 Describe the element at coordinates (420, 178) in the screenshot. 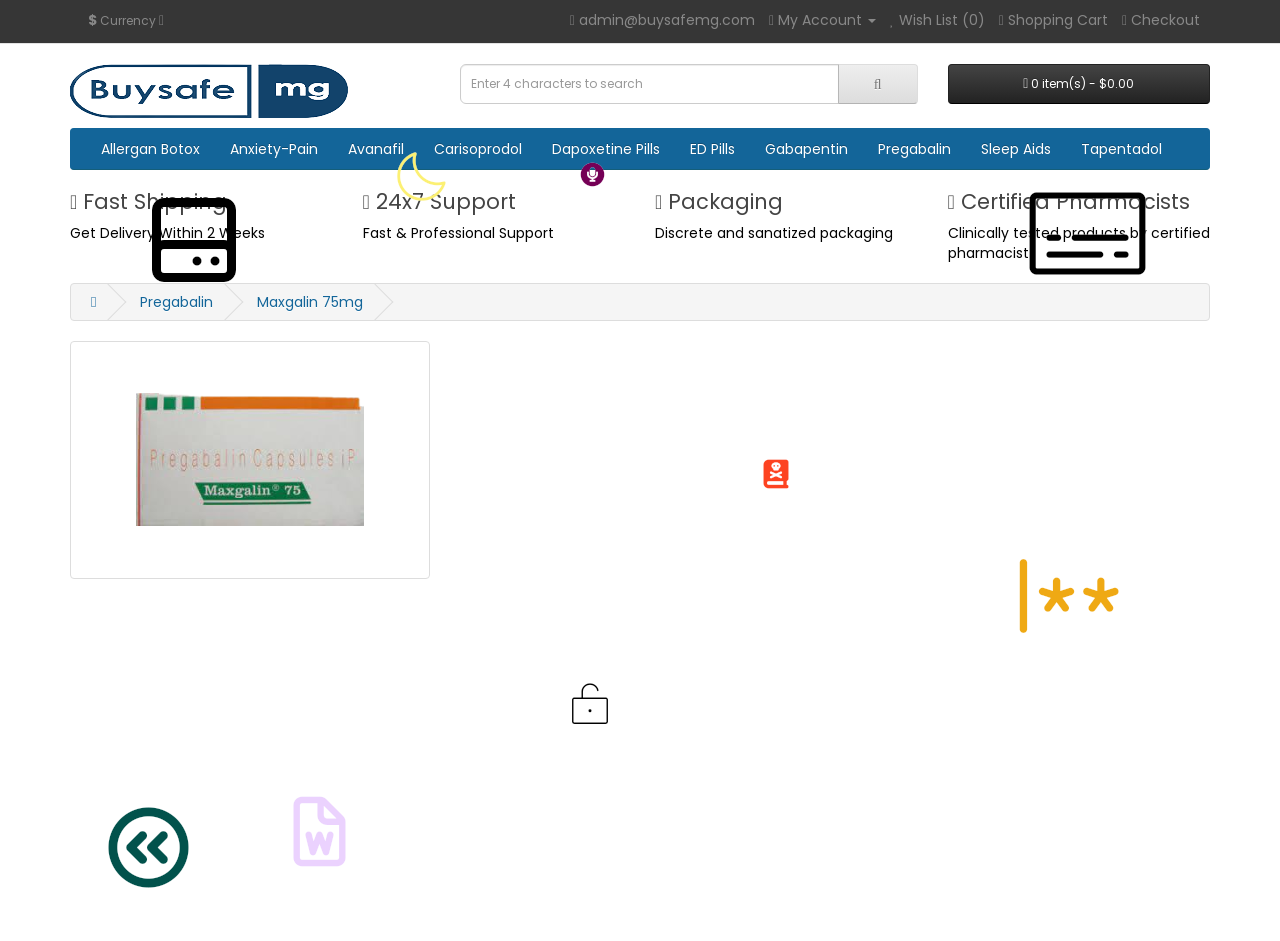

I see `toggle dark mode or night theme` at that location.